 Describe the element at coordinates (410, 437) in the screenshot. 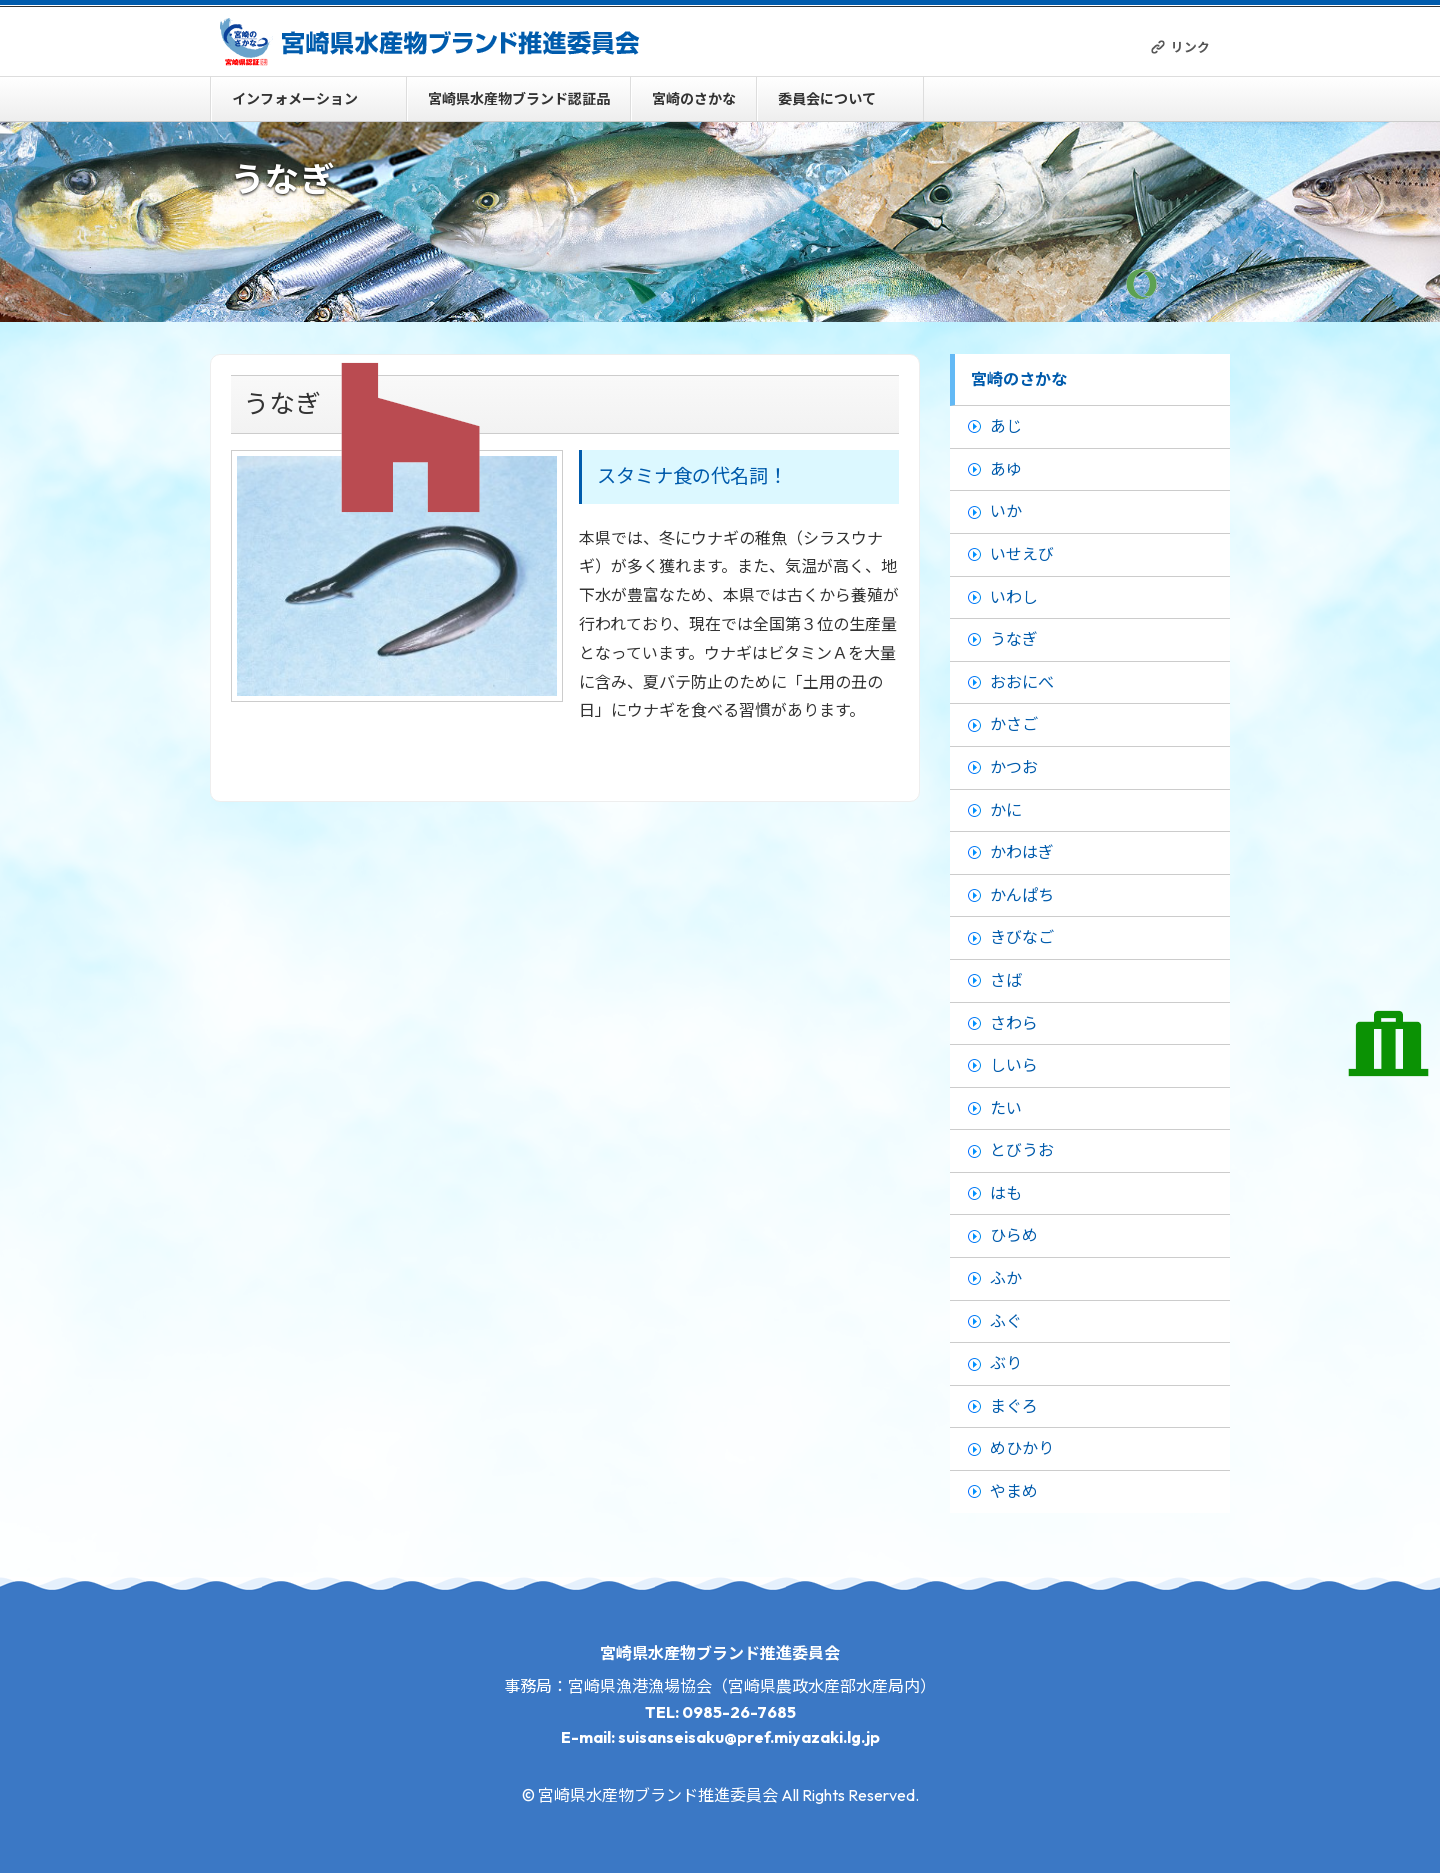

I see `open the Houzz app` at that location.